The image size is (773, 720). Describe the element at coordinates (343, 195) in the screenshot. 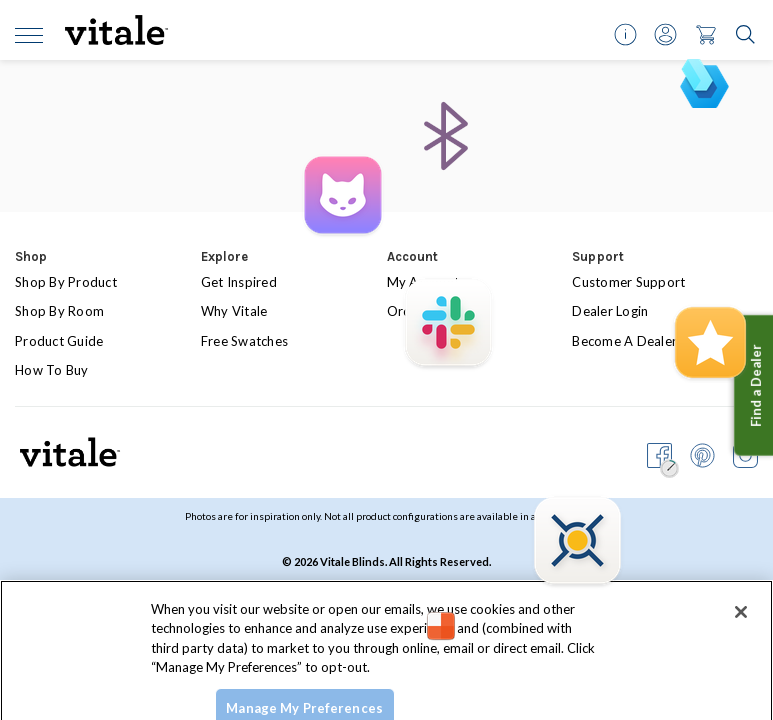

I see `open clash verge proxy client` at that location.